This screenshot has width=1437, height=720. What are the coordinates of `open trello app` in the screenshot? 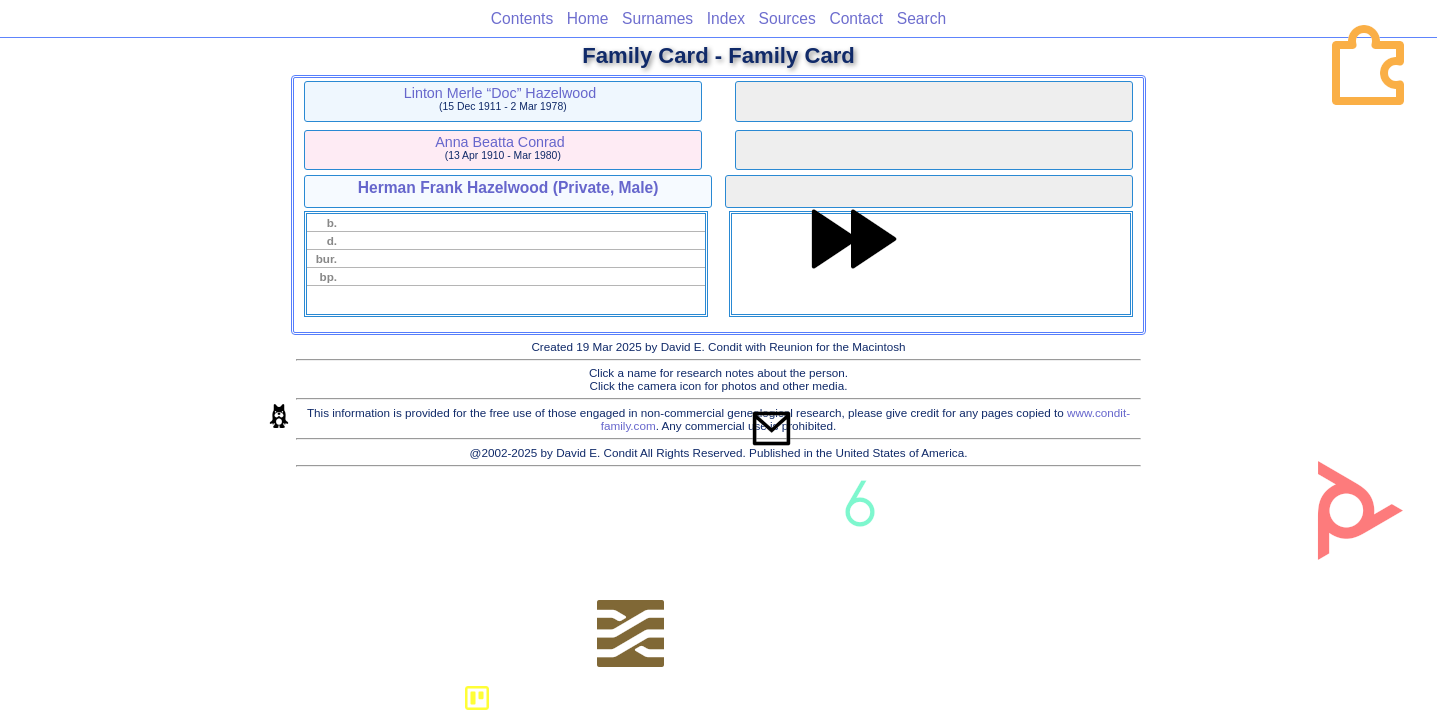 It's located at (477, 698).